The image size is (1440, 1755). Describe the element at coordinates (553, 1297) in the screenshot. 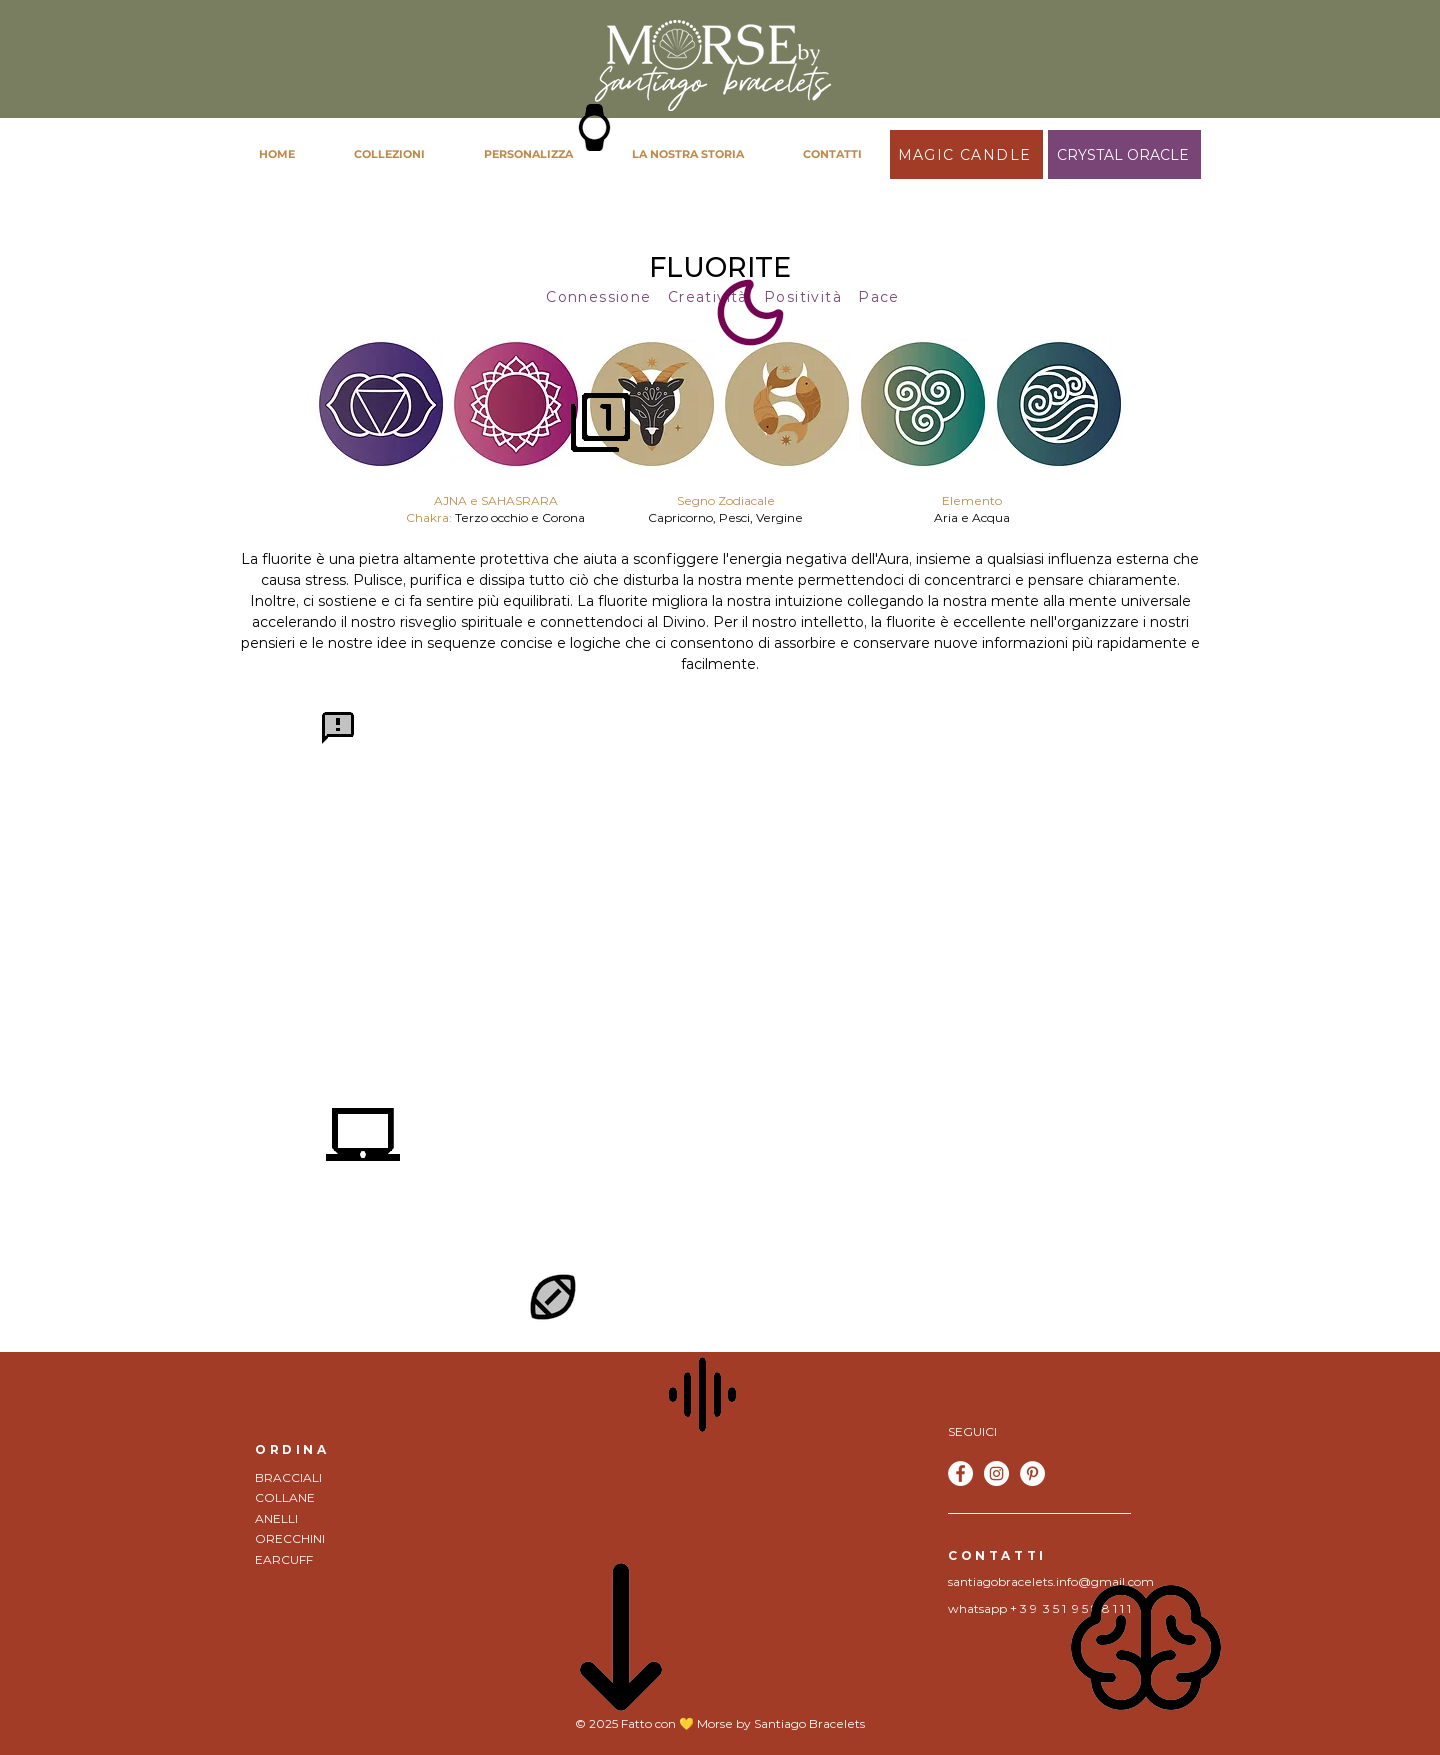

I see `access football or sports content` at that location.